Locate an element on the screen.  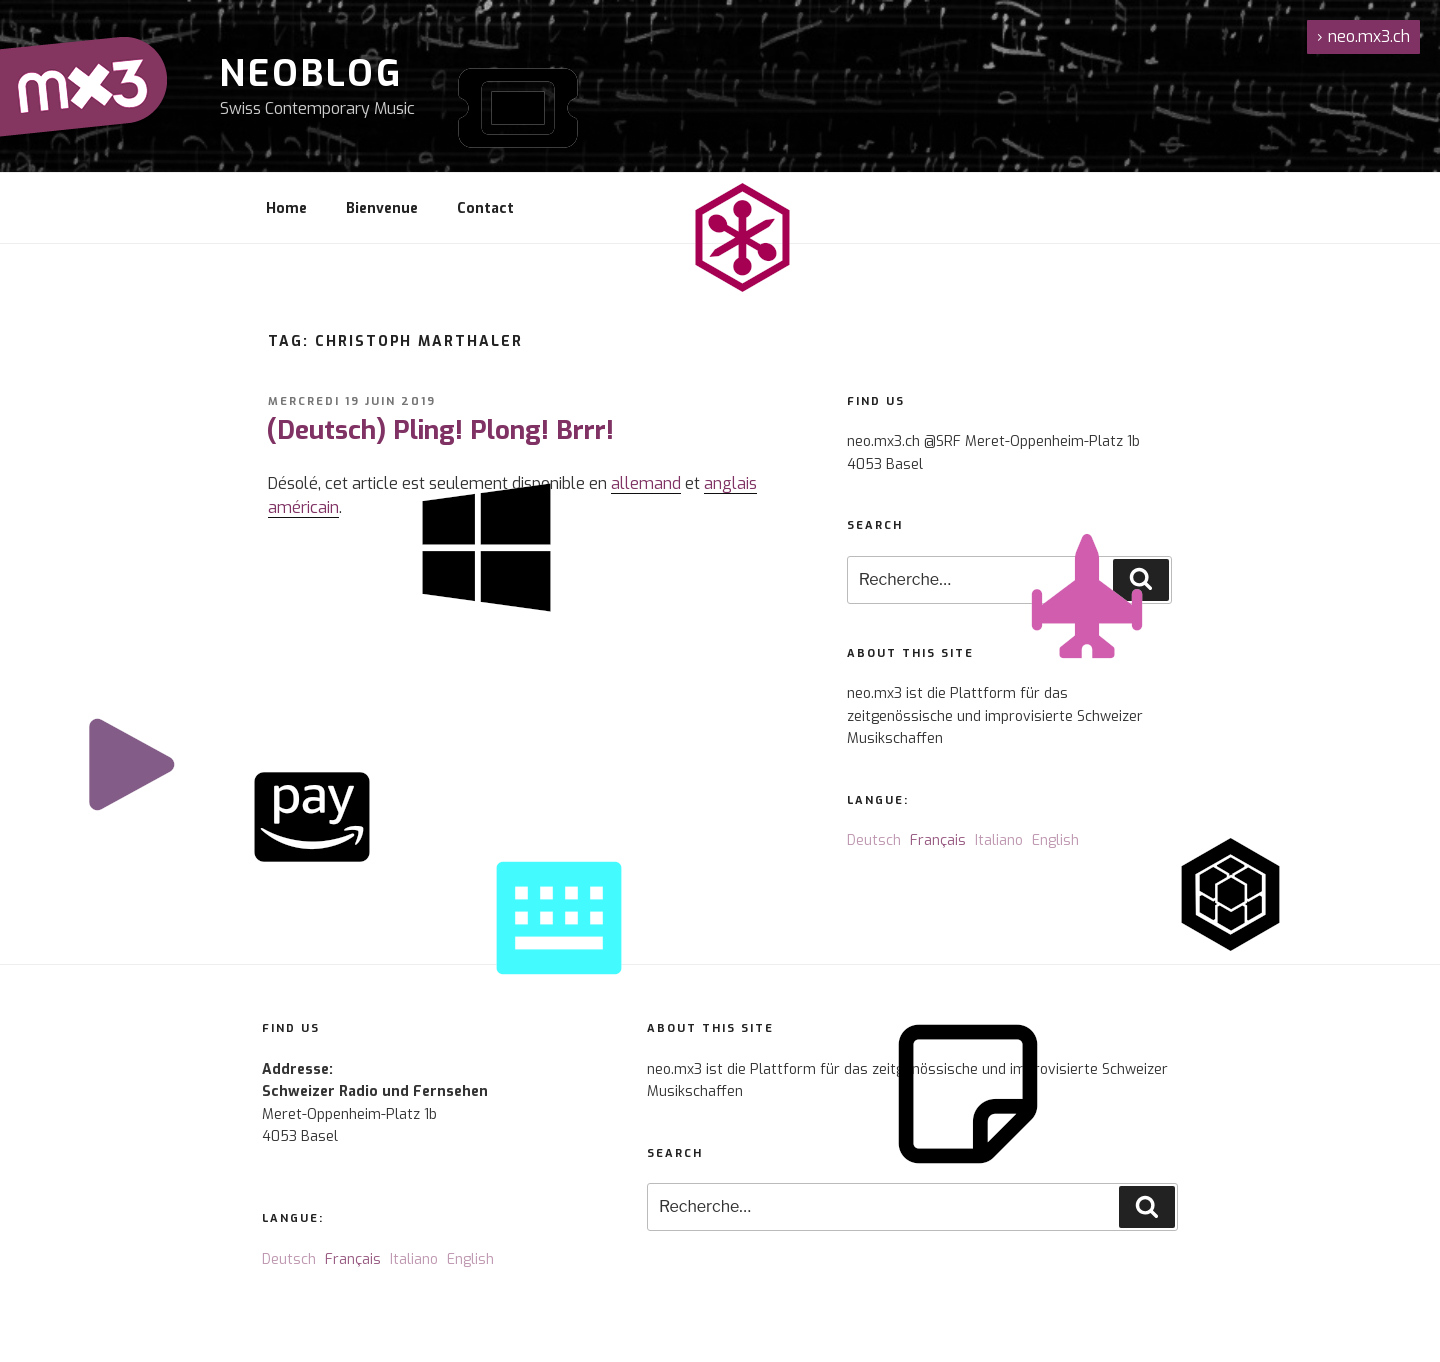
play media or video content is located at coordinates (128, 764).